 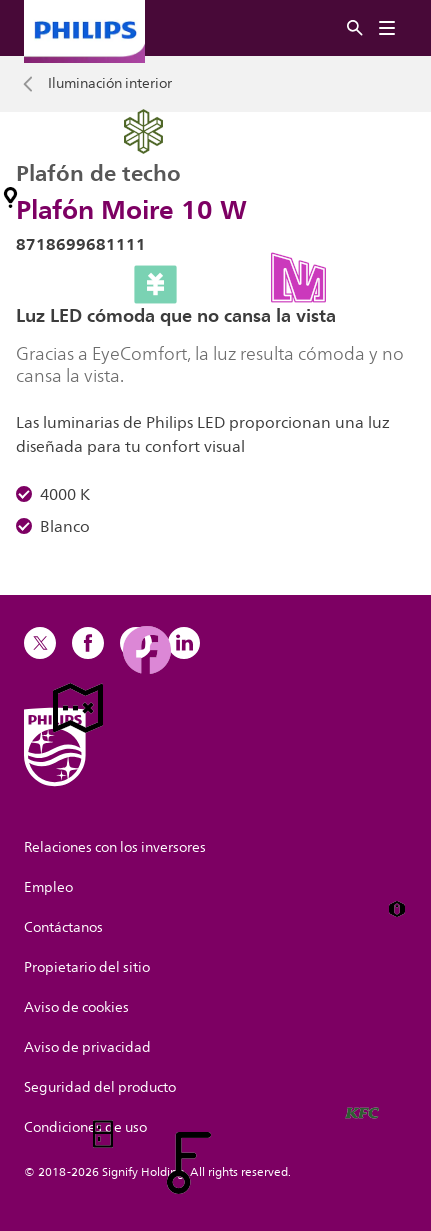 What do you see at coordinates (189, 1163) in the screenshot?
I see `open Electron Fiddle app` at bounding box center [189, 1163].